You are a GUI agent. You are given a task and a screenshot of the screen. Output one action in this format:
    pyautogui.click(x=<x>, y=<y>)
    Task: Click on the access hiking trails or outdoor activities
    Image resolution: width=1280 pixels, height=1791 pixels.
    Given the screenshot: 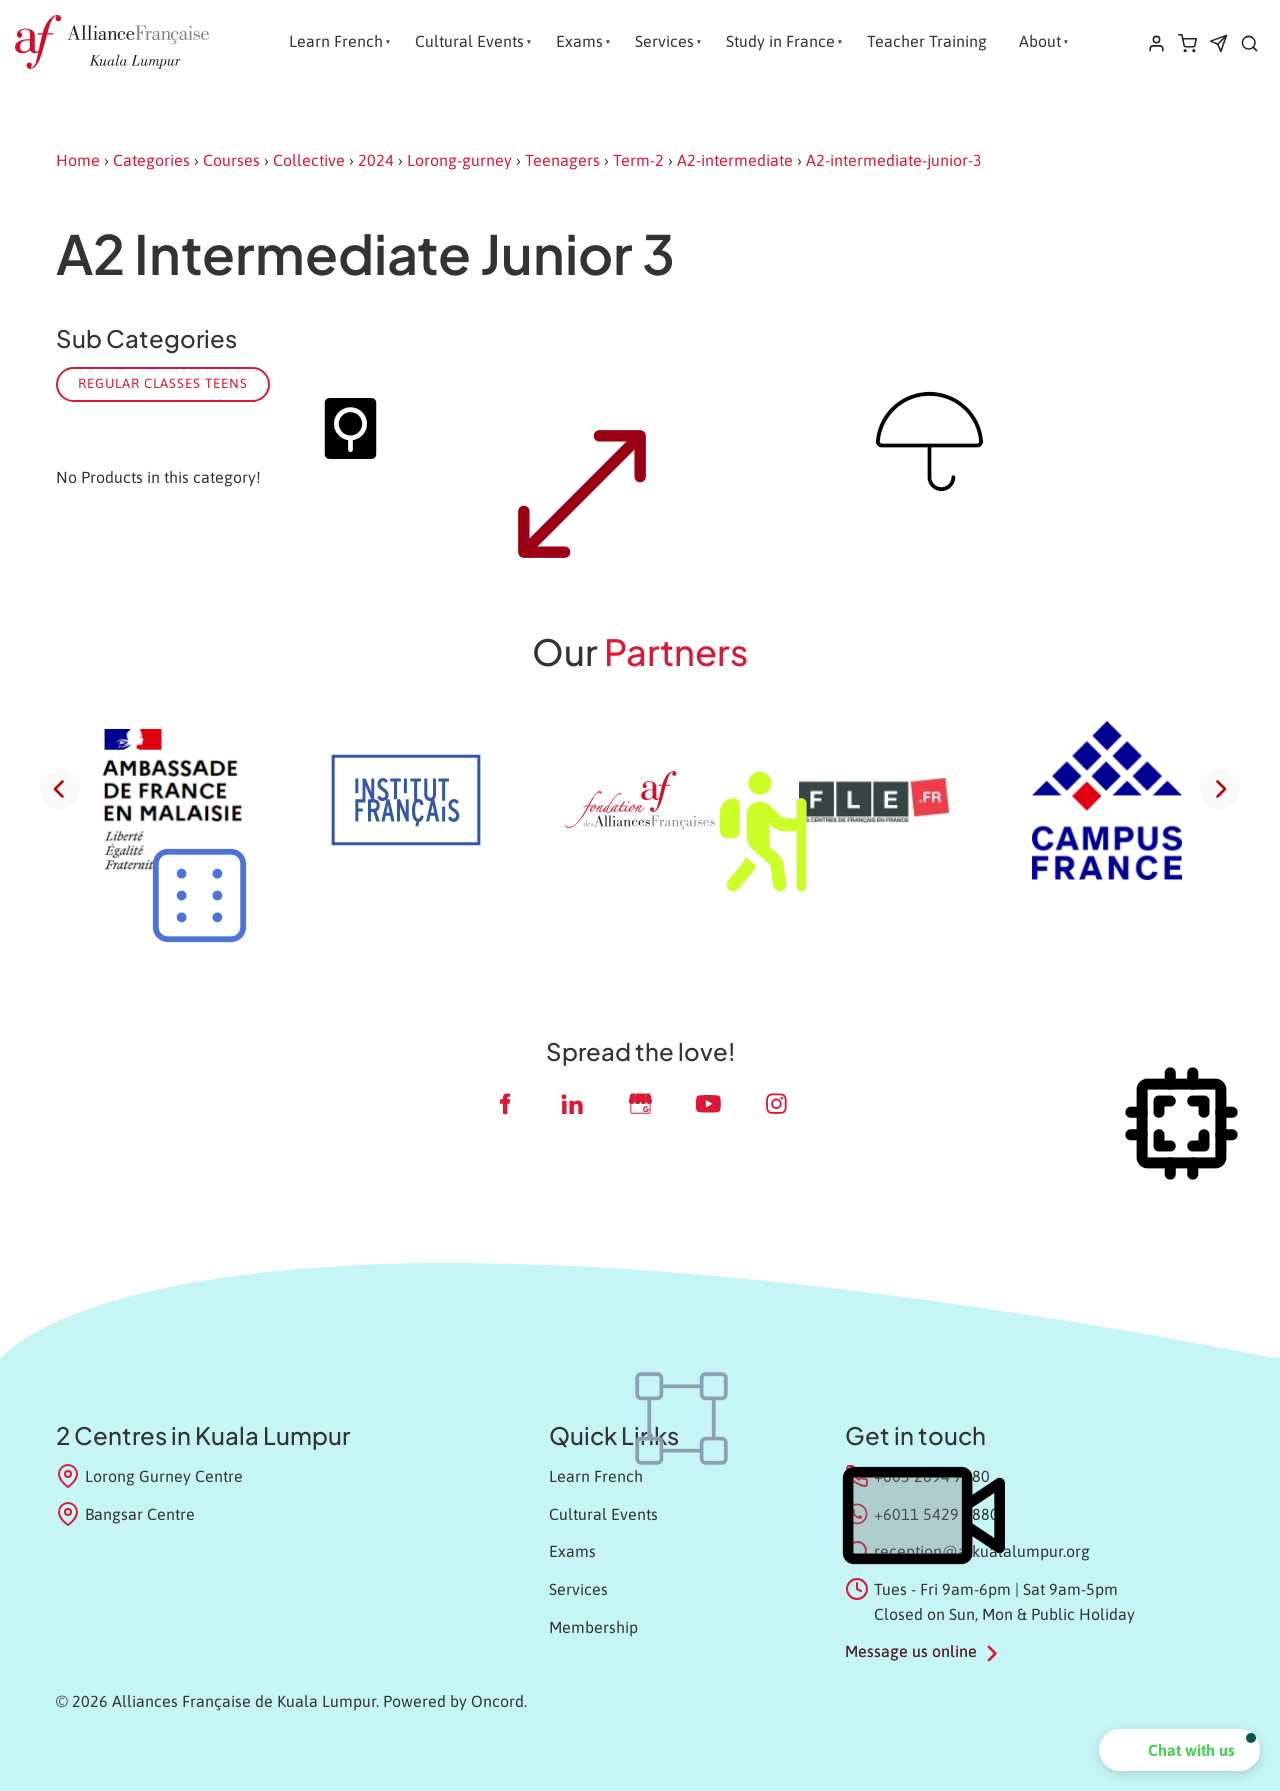 What is the action you would take?
    pyautogui.click(x=766, y=831)
    